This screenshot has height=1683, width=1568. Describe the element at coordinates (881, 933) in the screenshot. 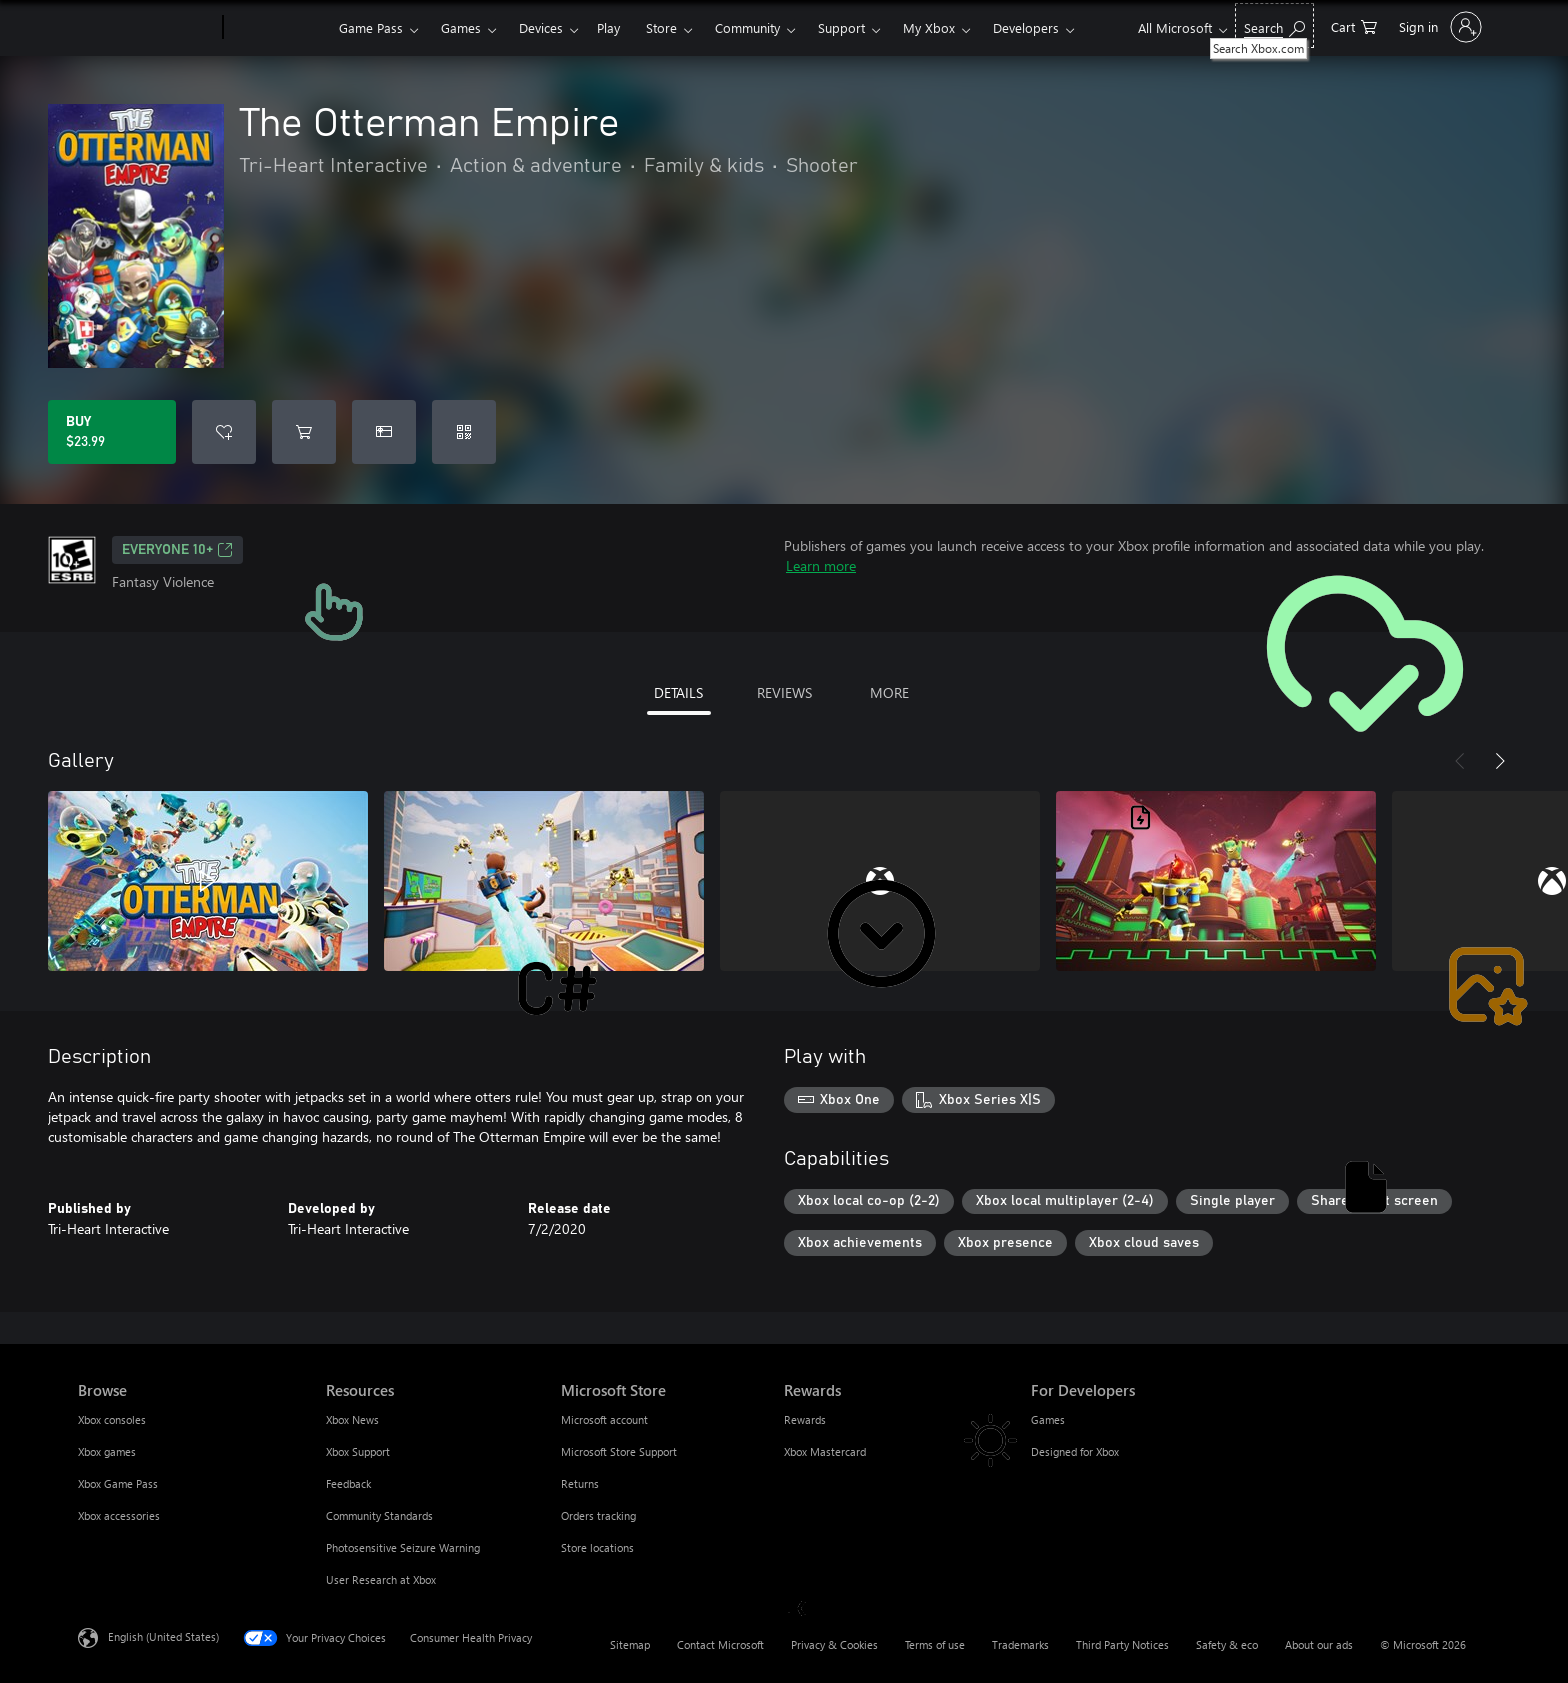

I see `expand to show more content` at that location.